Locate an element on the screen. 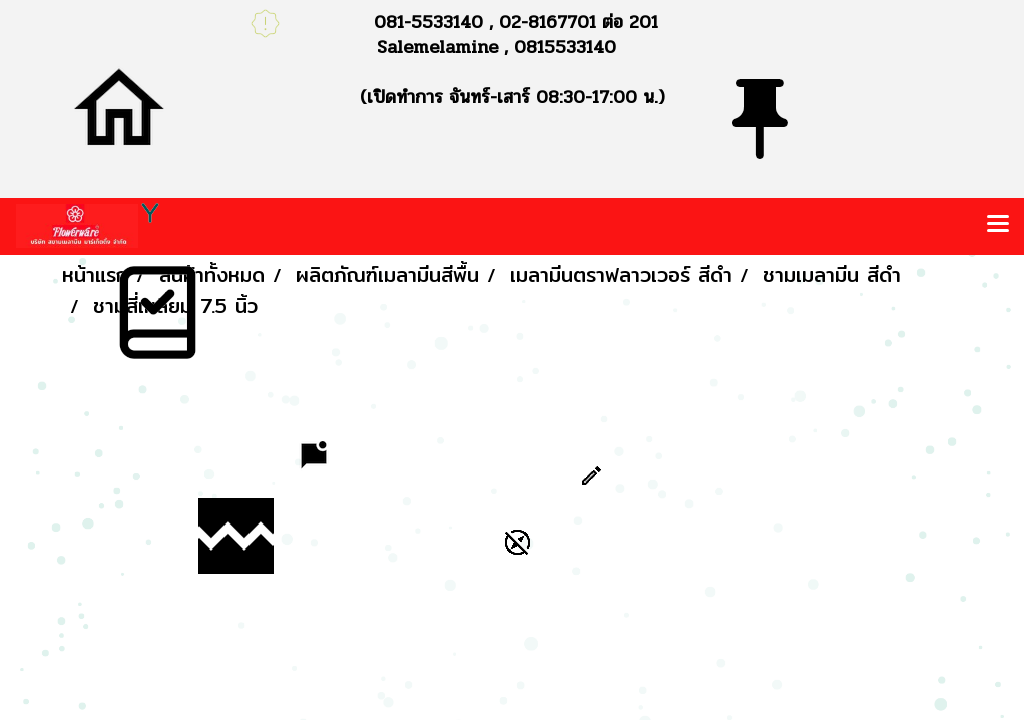 This screenshot has height=720, width=1024. indicates image failed to load is located at coordinates (236, 536).